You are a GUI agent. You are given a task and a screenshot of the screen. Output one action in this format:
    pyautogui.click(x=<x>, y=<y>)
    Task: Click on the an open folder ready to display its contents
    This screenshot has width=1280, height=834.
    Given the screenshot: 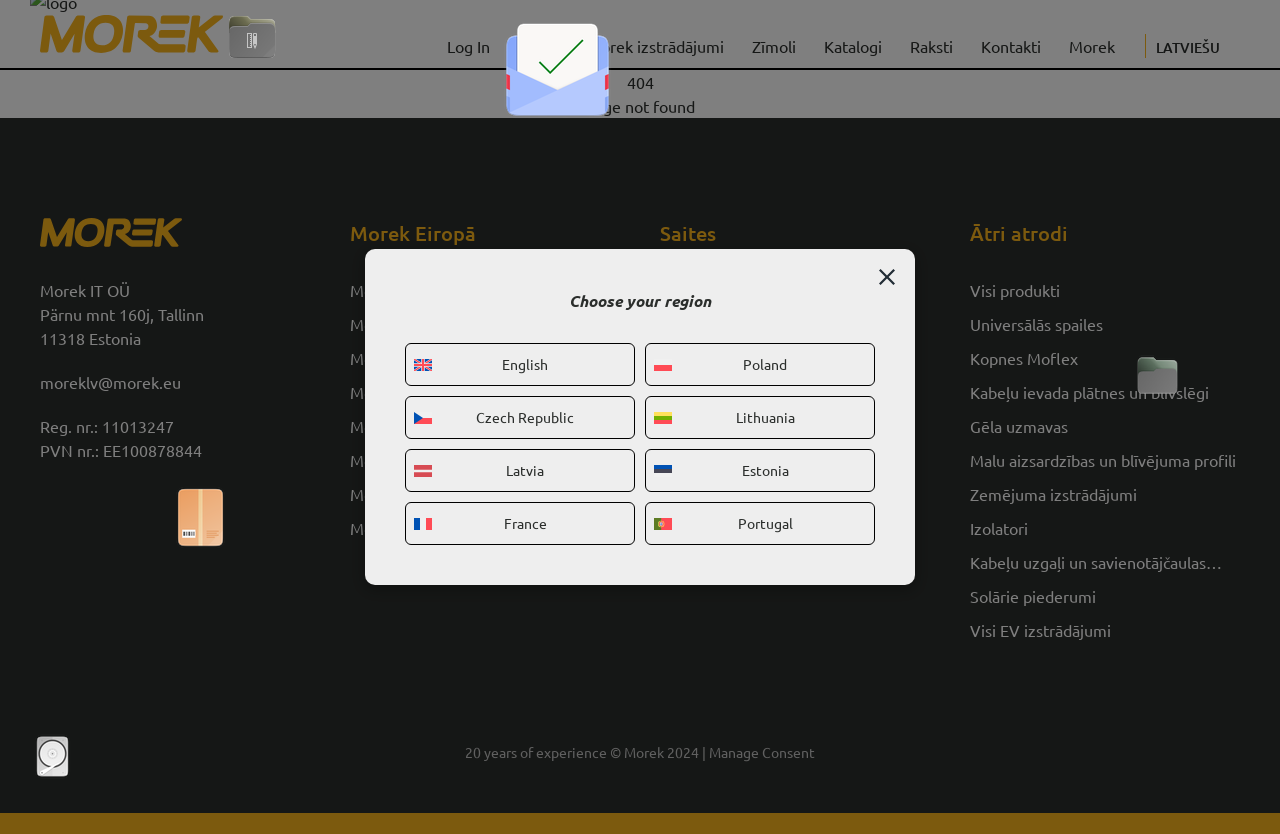 What is the action you would take?
    pyautogui.click(x=1157, y=375)
    